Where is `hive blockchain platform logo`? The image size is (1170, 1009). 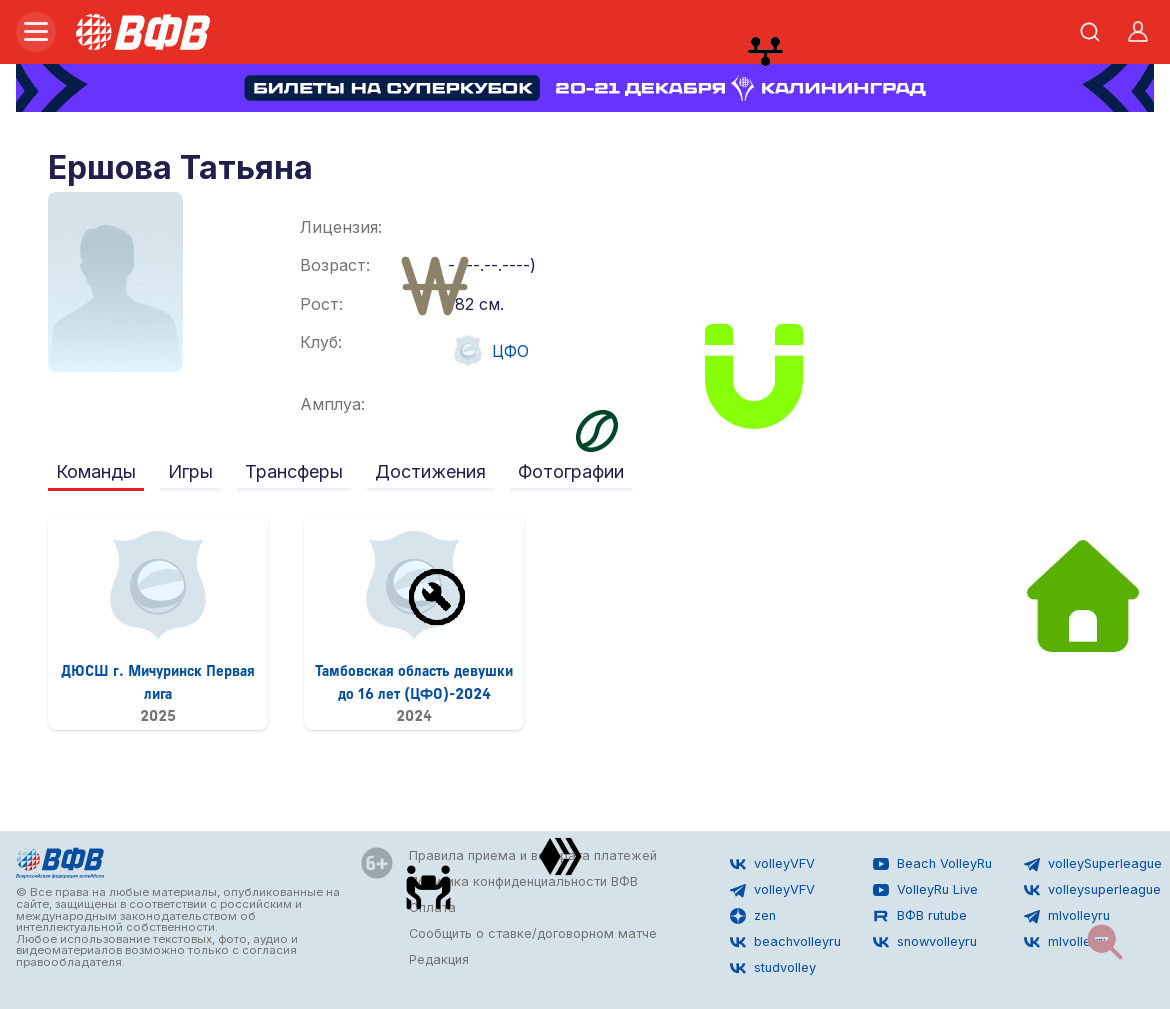
hive blockchain platform logo is located at coordinates (560, 856).